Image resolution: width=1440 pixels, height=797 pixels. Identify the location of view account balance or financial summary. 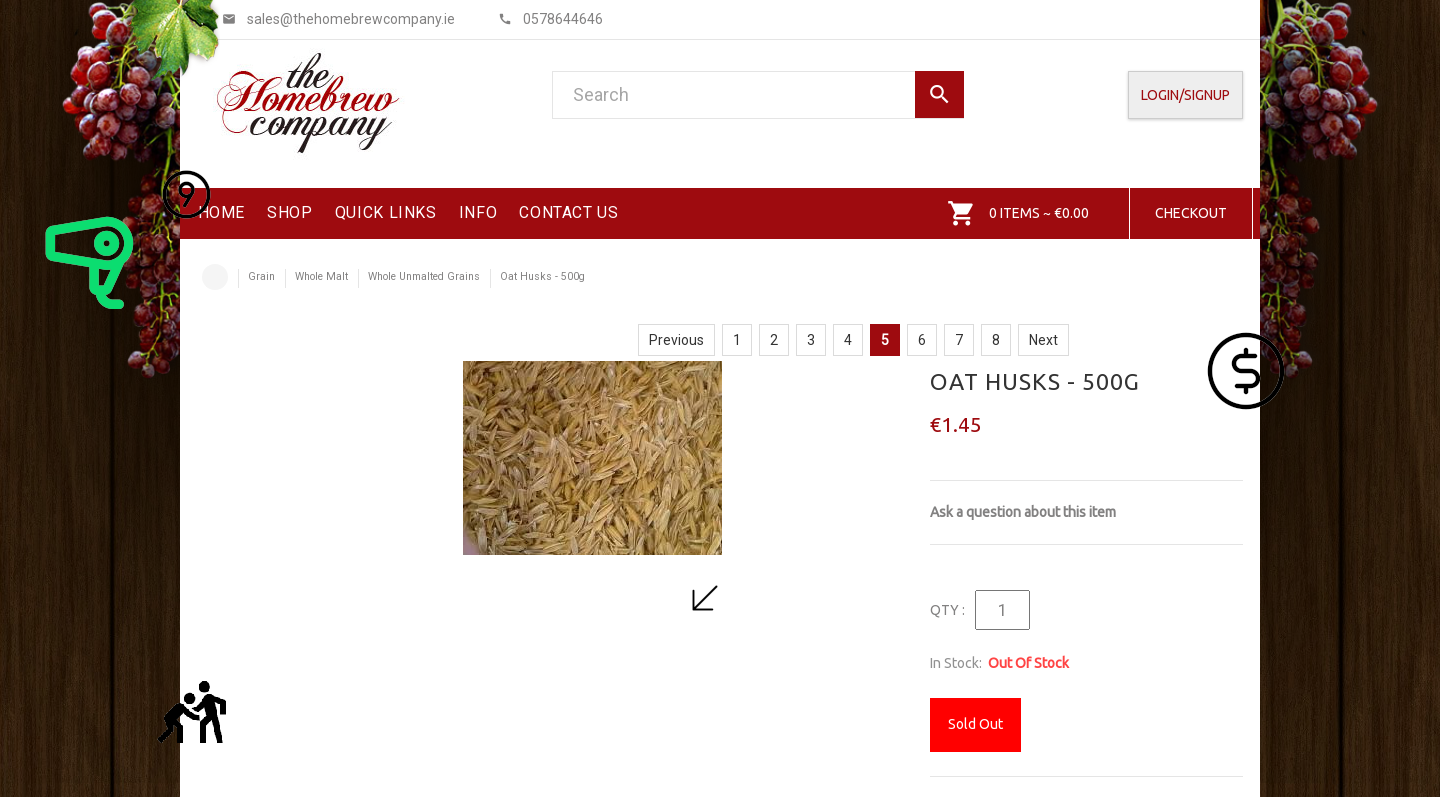
(1246, 371).